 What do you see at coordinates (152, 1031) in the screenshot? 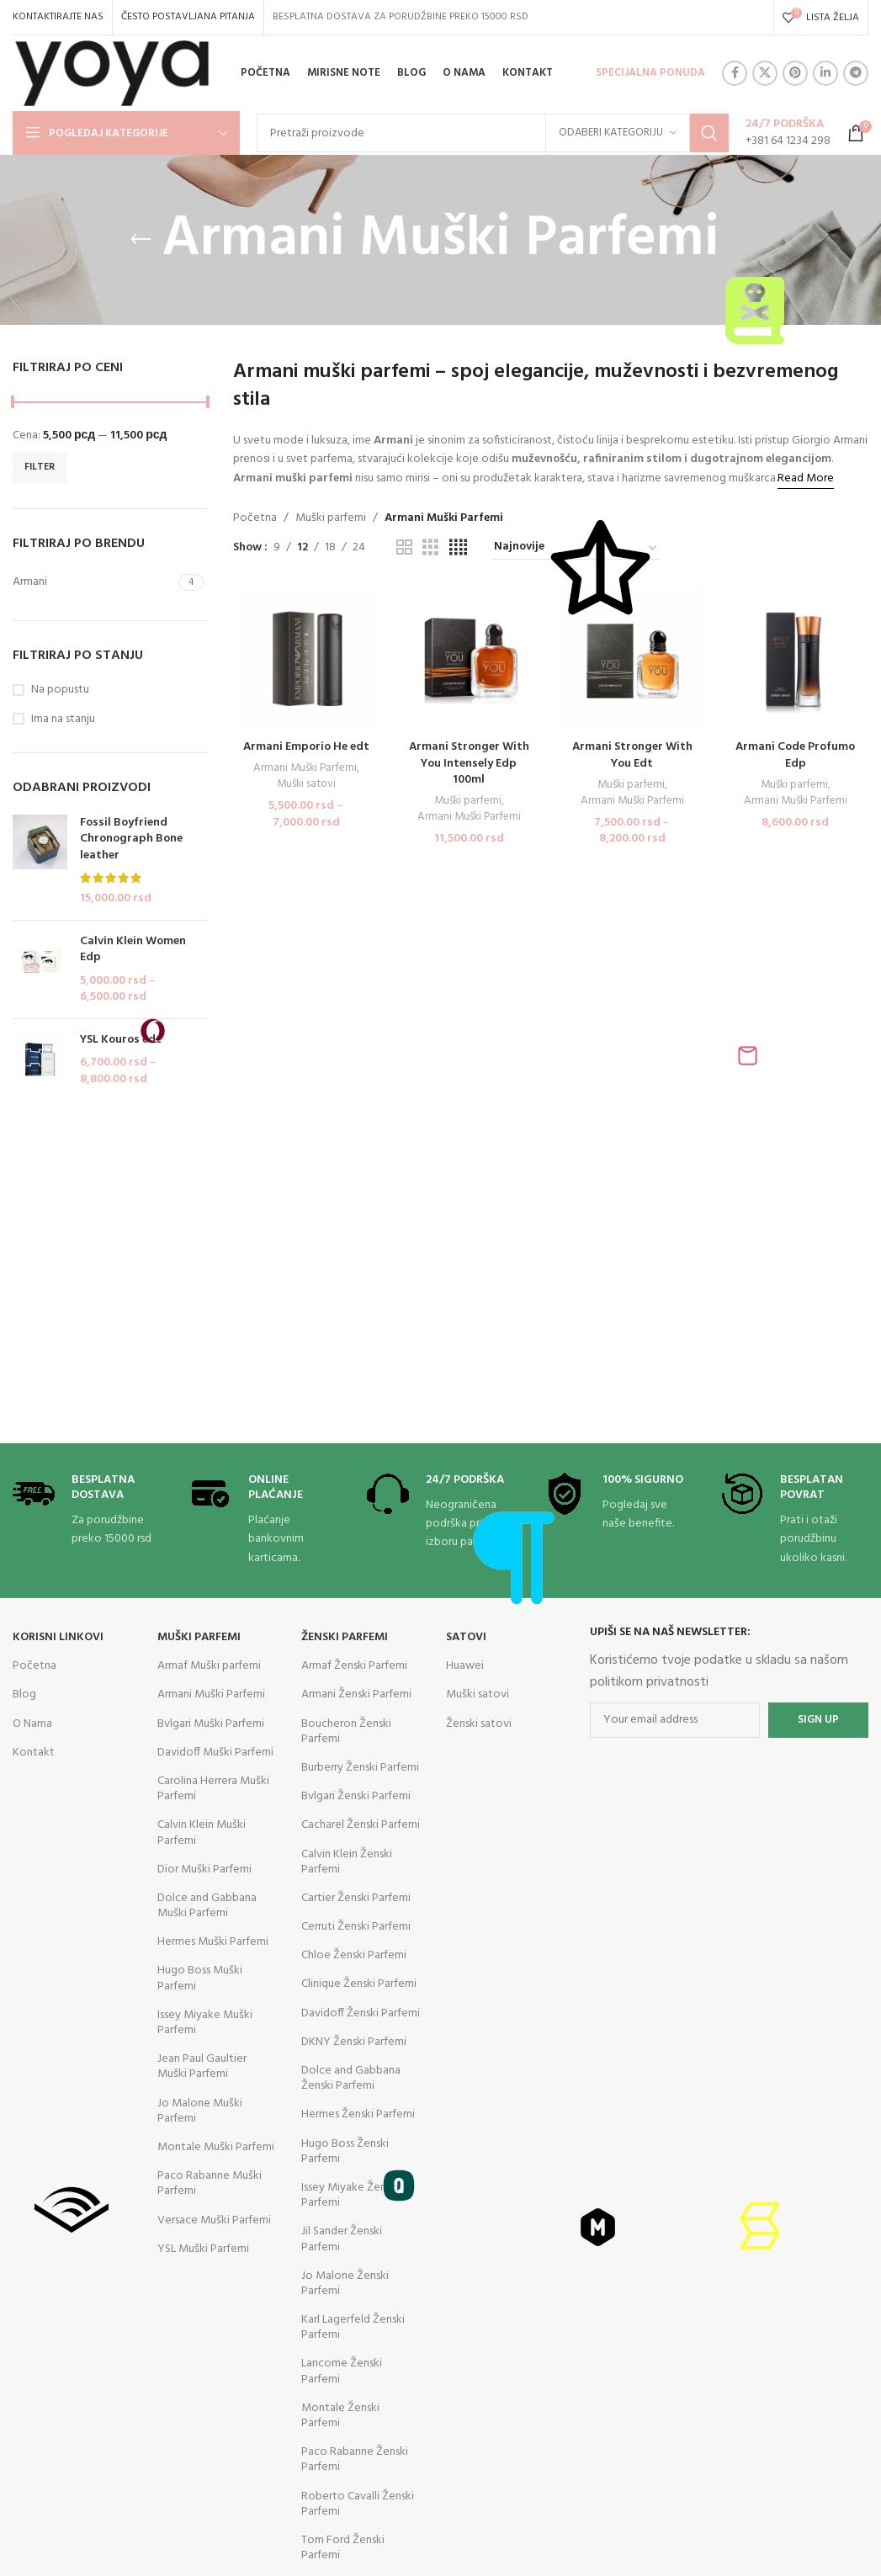
I see `open Opera browser` at bounding box center [152, 1031].